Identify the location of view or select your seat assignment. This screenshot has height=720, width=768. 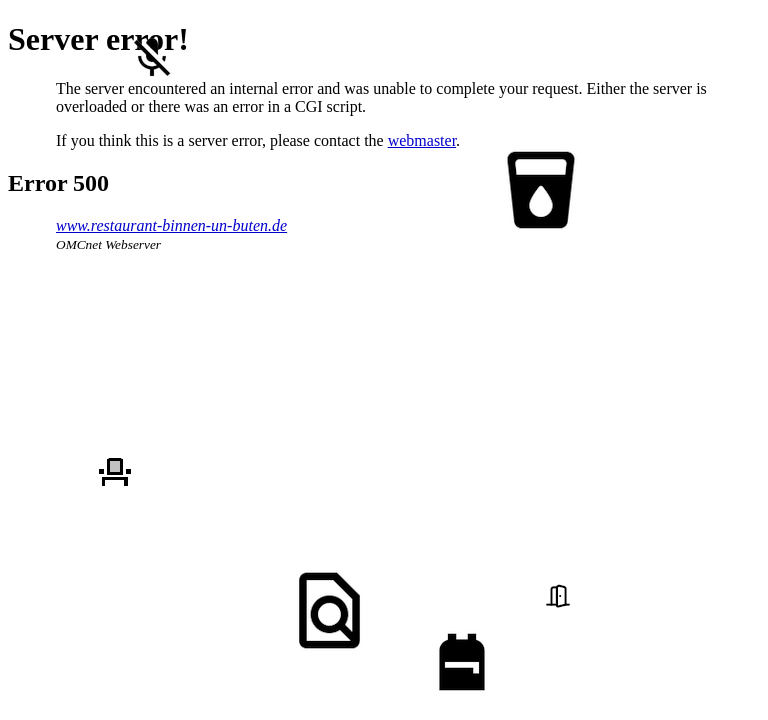
(115, 472).